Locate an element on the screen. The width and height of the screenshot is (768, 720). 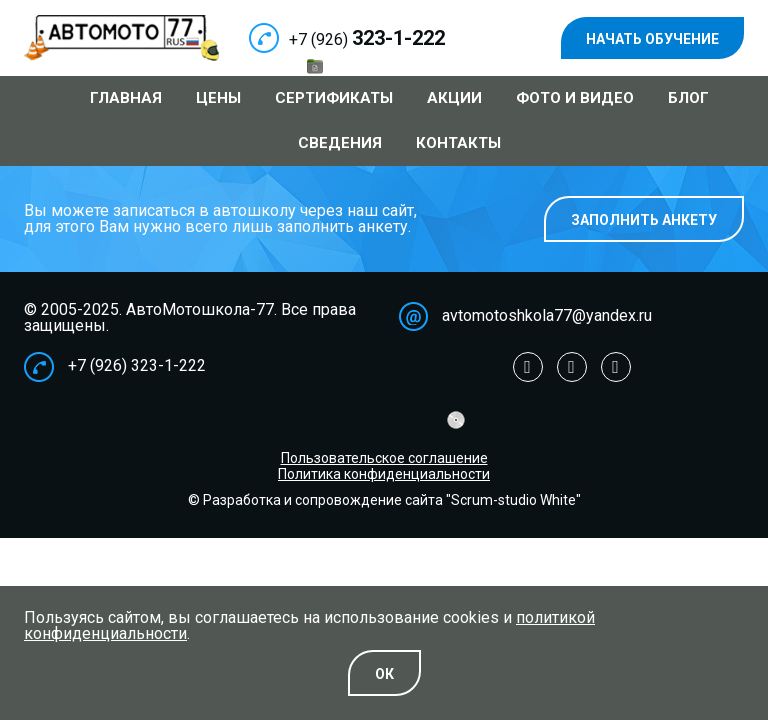
indicates a blank CD-R disc ready for burning is located at coordinates (456, 420).